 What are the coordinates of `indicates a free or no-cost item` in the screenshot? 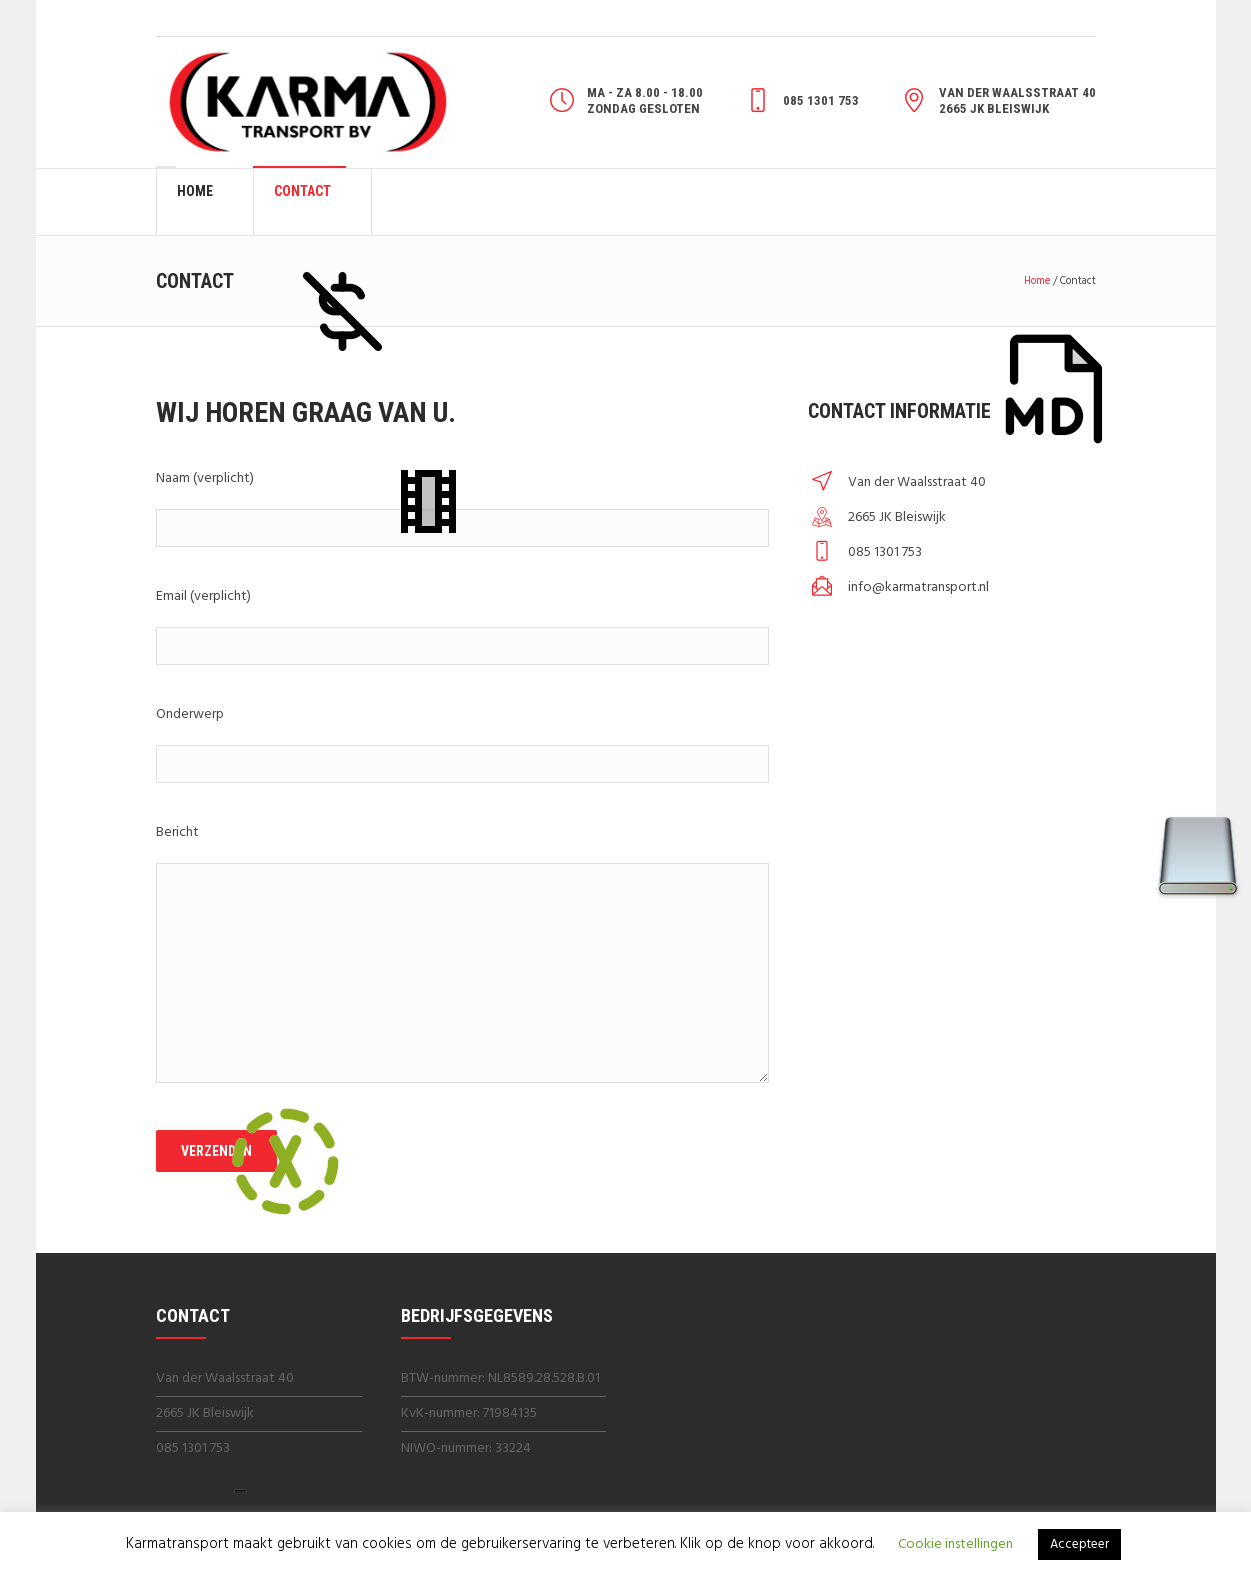 It's located at (342, 311).